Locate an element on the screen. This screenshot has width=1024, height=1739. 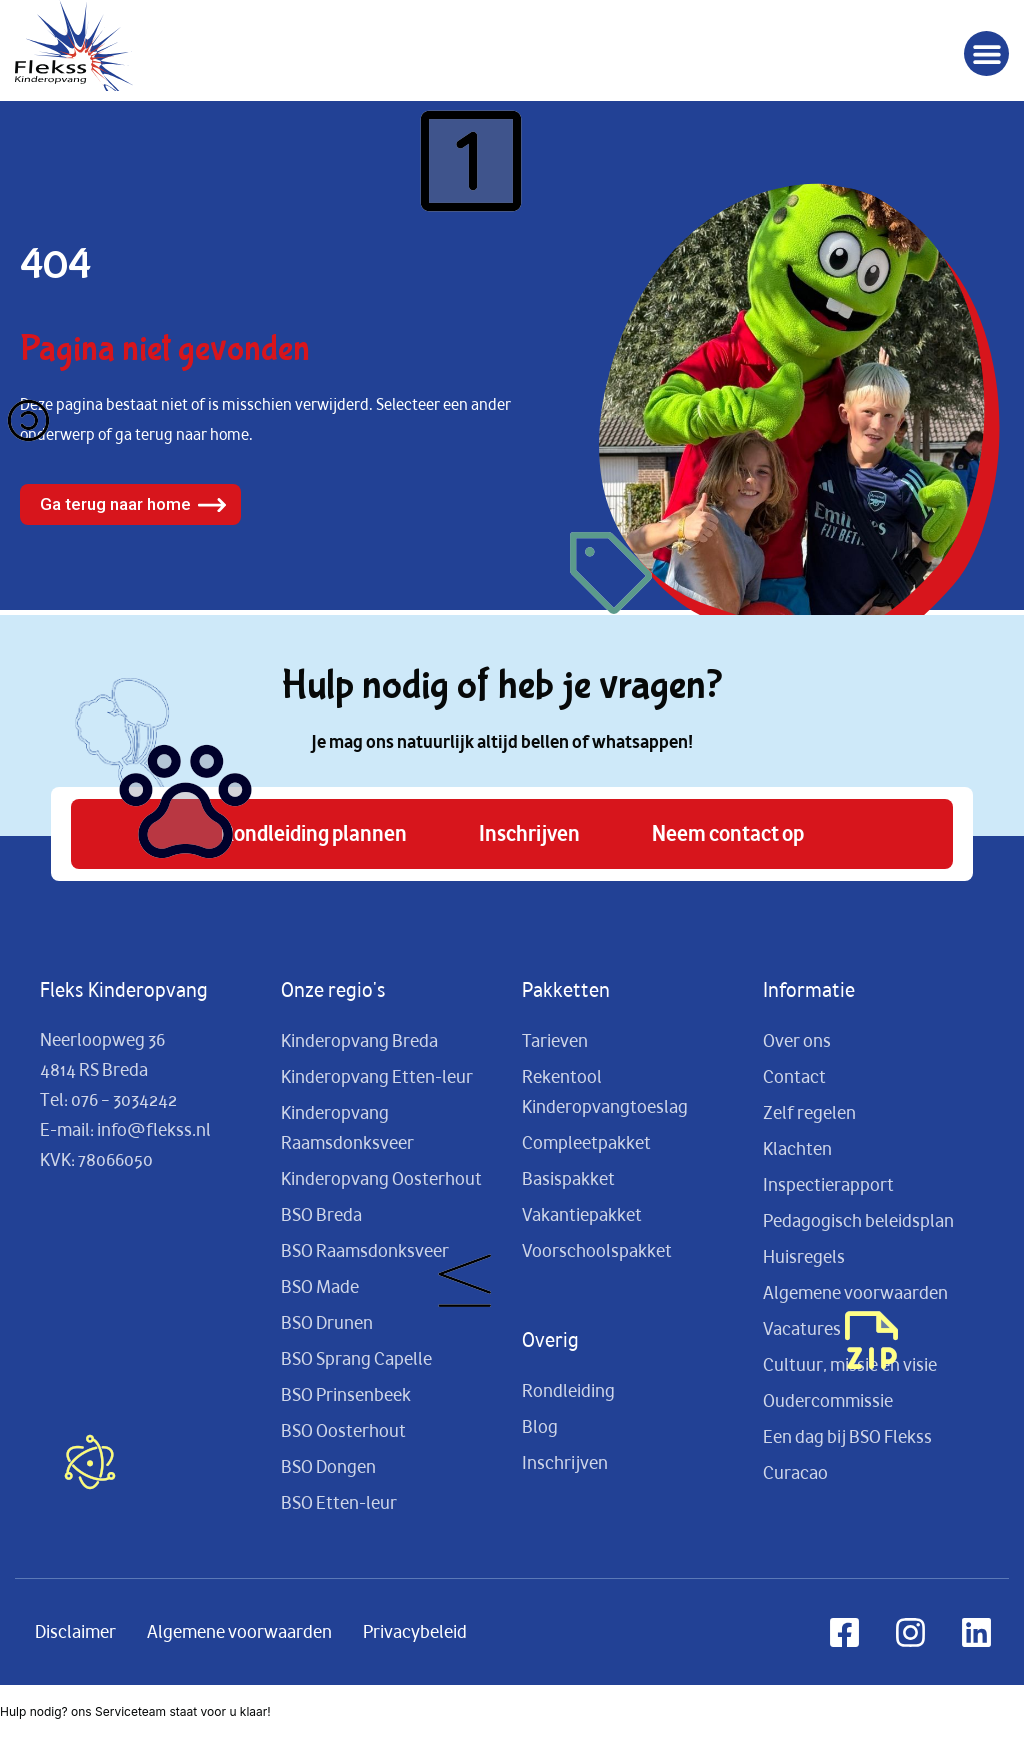
access pet-related features or settings is located at coordinates (185, 801).